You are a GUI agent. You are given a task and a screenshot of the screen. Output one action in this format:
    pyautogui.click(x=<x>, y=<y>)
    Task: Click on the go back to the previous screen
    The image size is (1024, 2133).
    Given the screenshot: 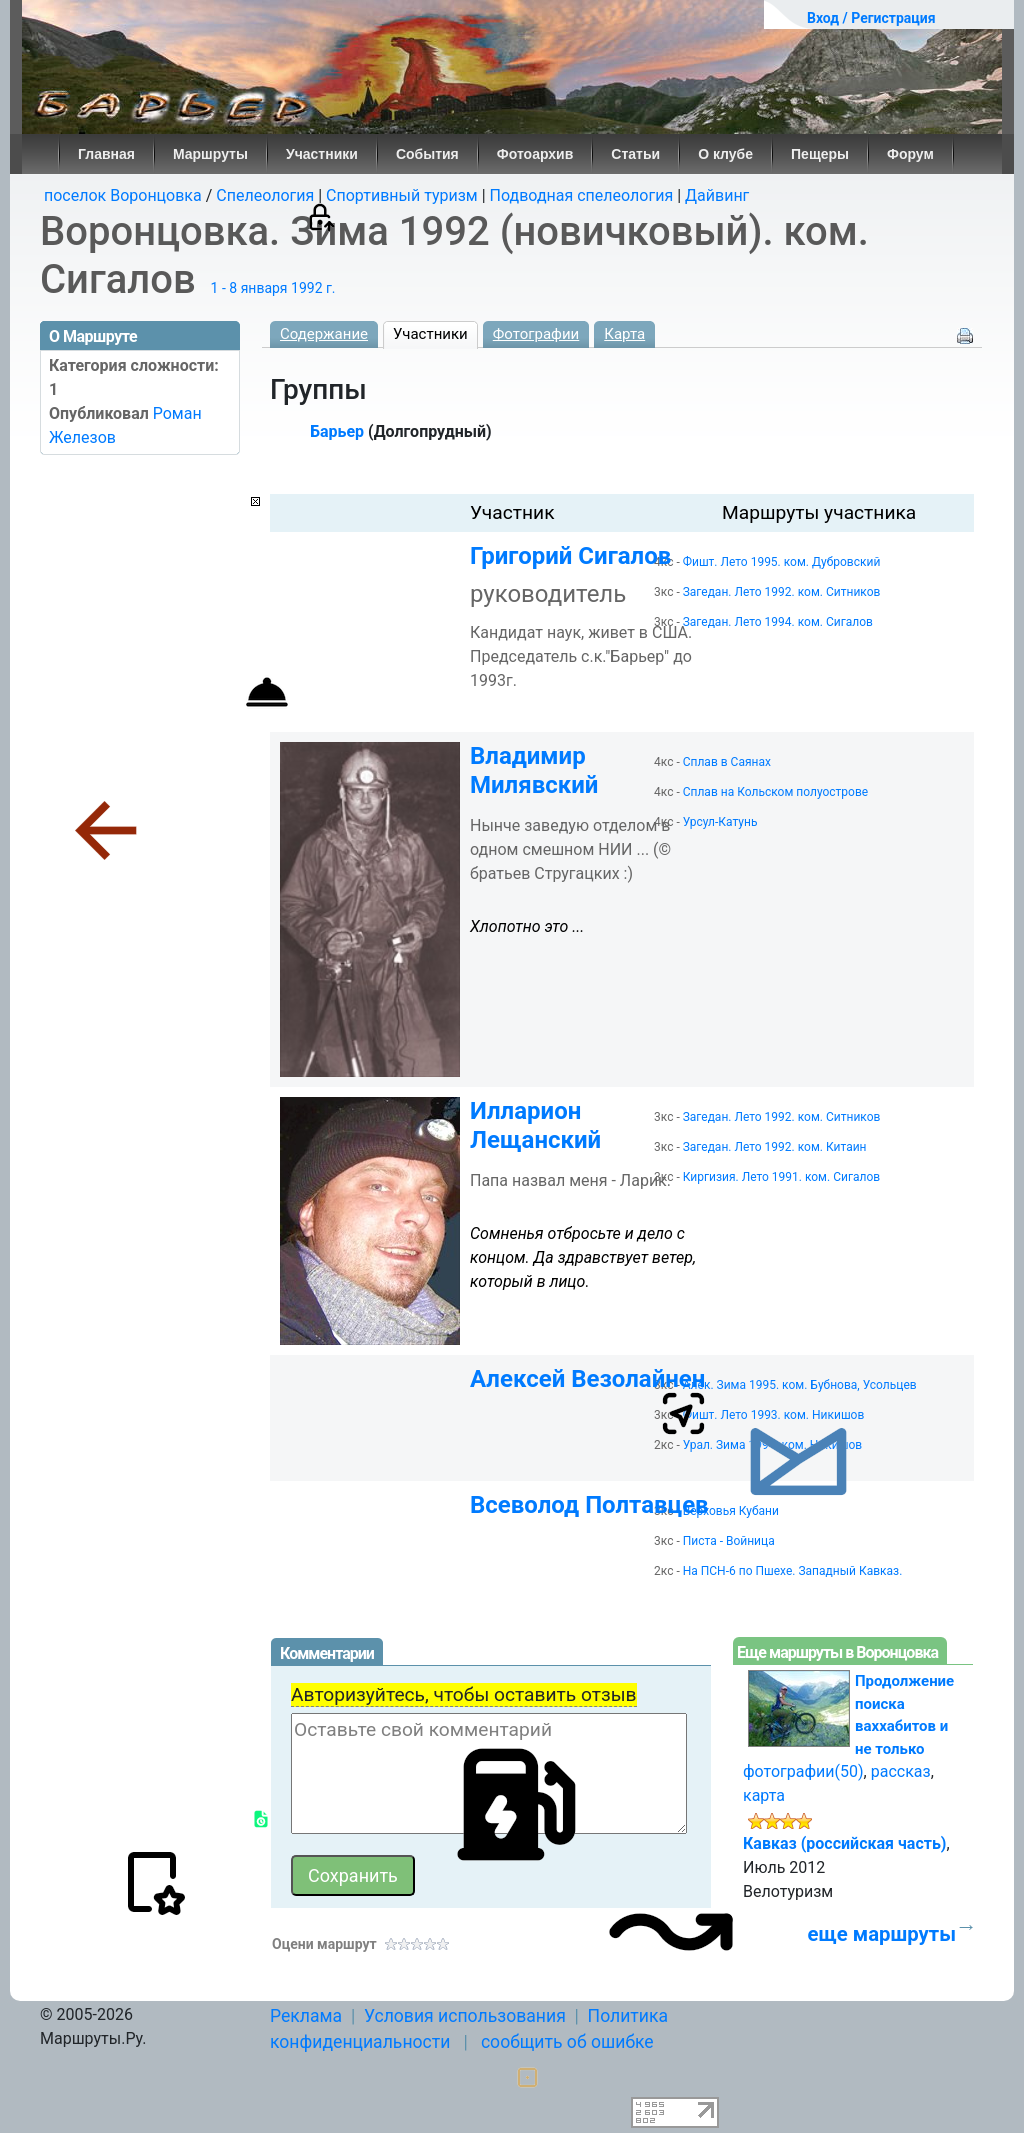 What is the action you would take?
    pyautogui.click(x=106, y=830)
    